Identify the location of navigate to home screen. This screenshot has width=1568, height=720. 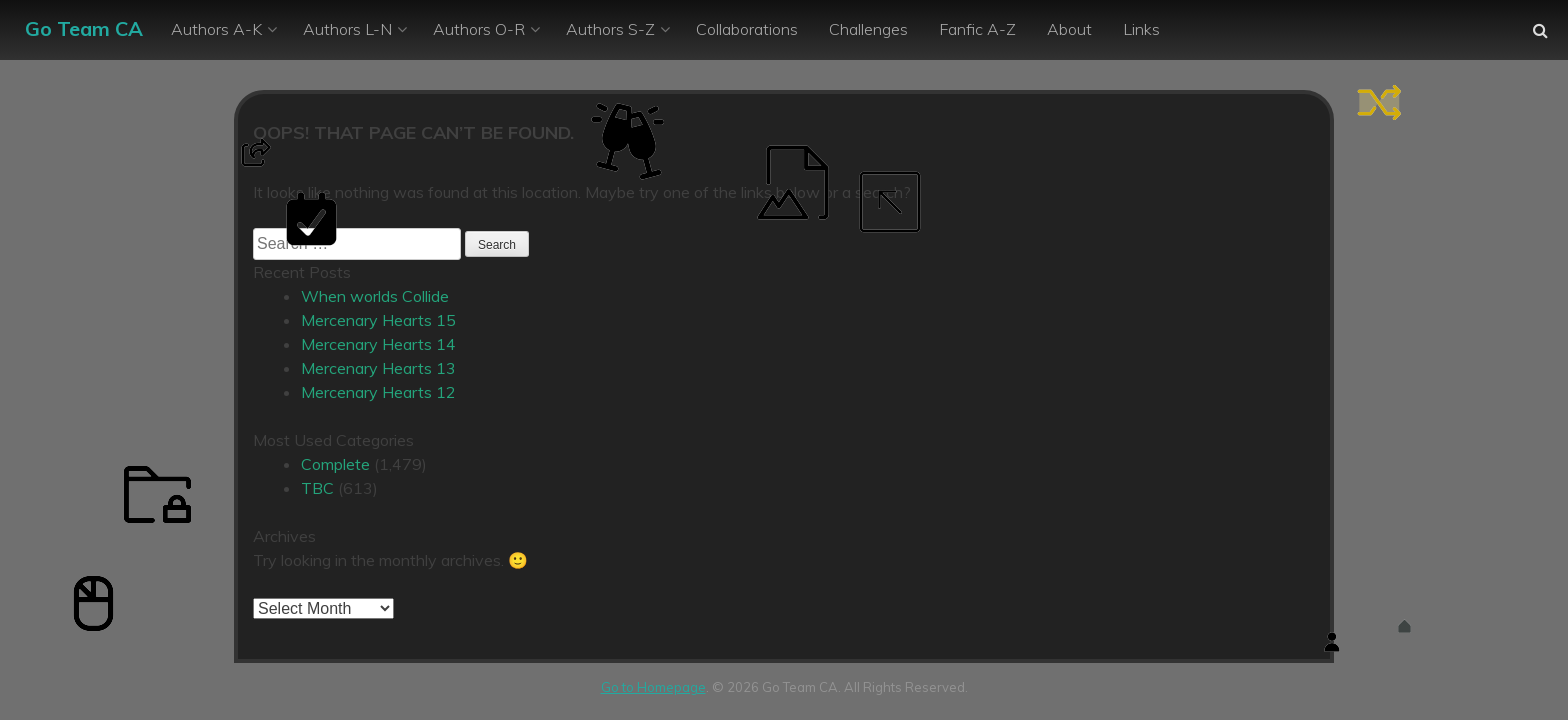
(1404, 626).